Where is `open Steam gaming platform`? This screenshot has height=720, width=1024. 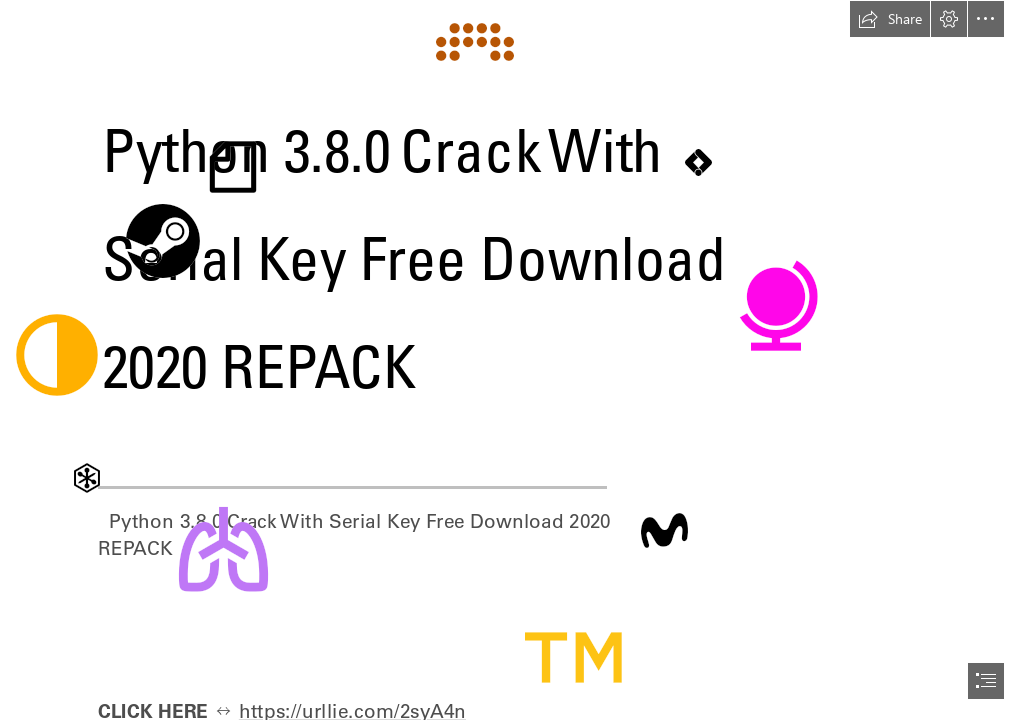 open Steam gaming platform is located at coordinates (163, 241).